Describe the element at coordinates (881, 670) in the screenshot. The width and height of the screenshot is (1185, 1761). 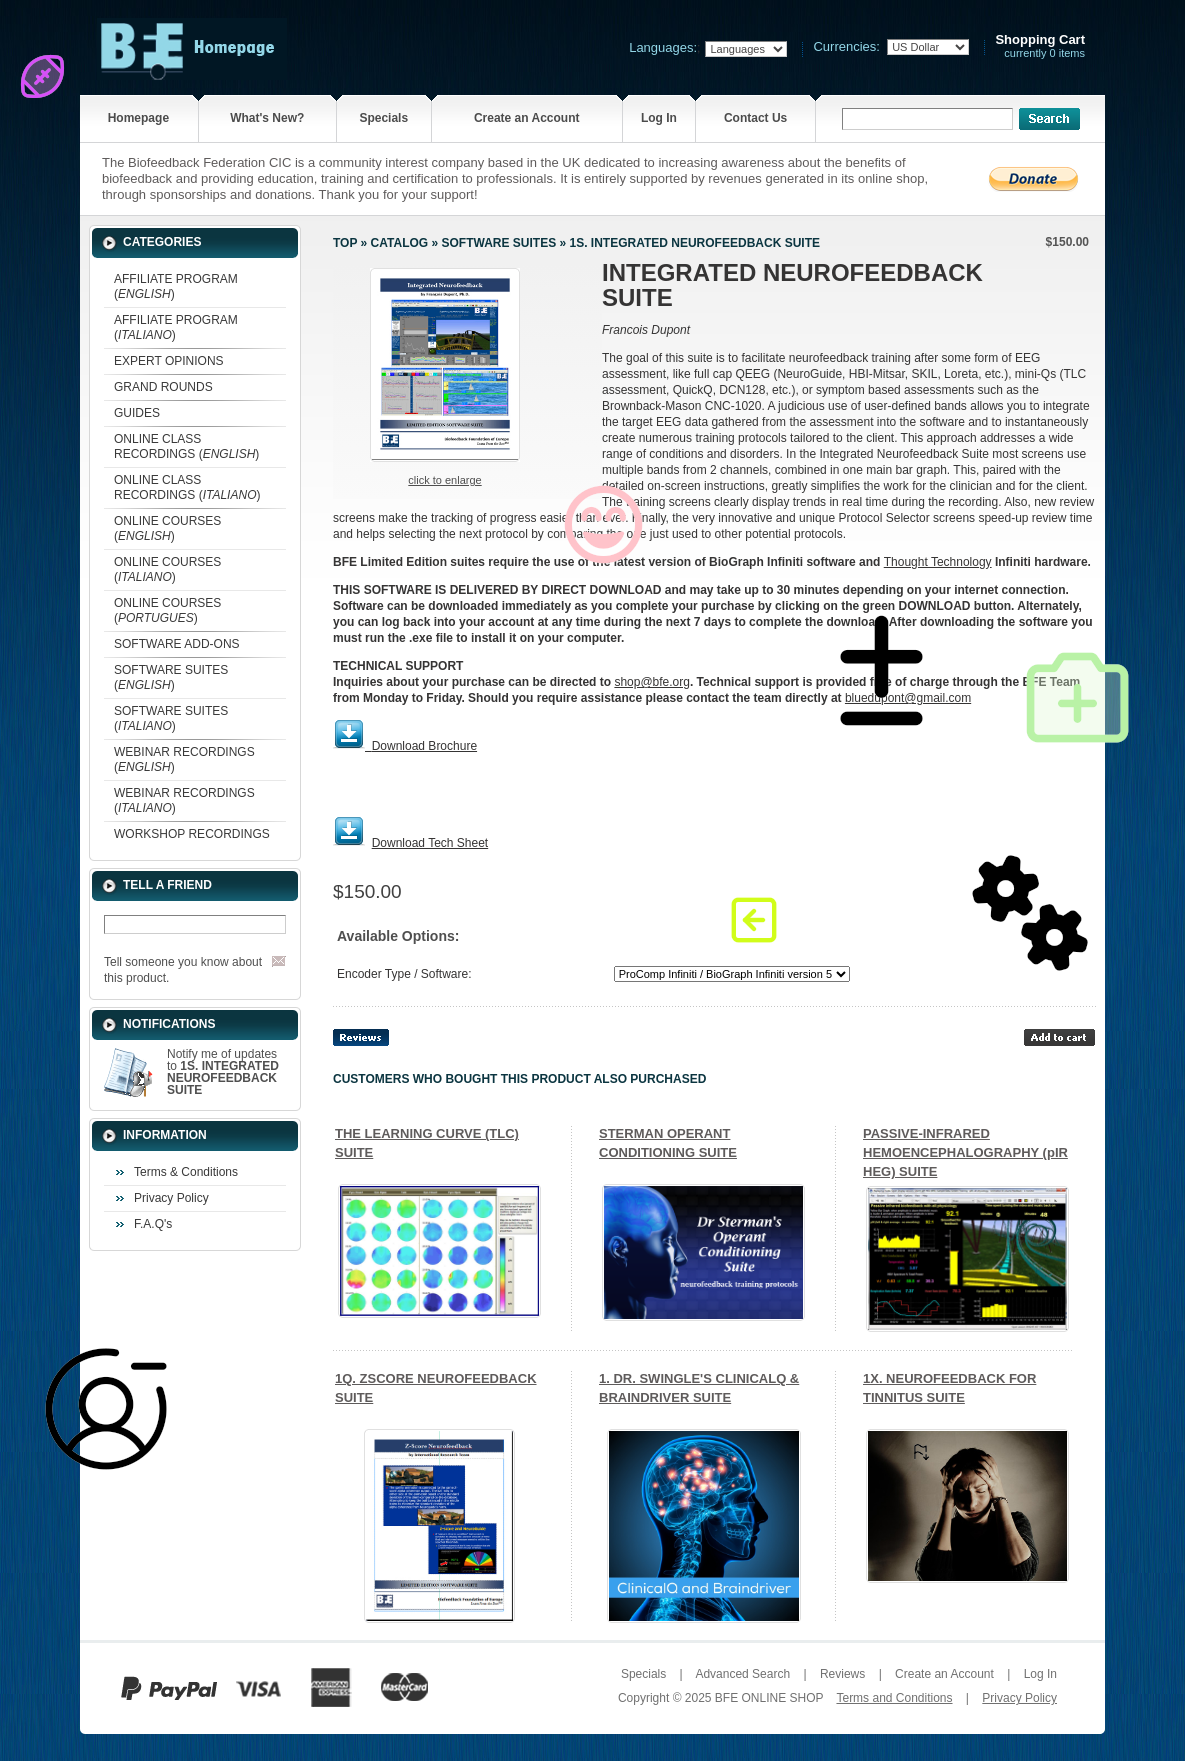
I see `toggle between adding and subtracting values` at that location.